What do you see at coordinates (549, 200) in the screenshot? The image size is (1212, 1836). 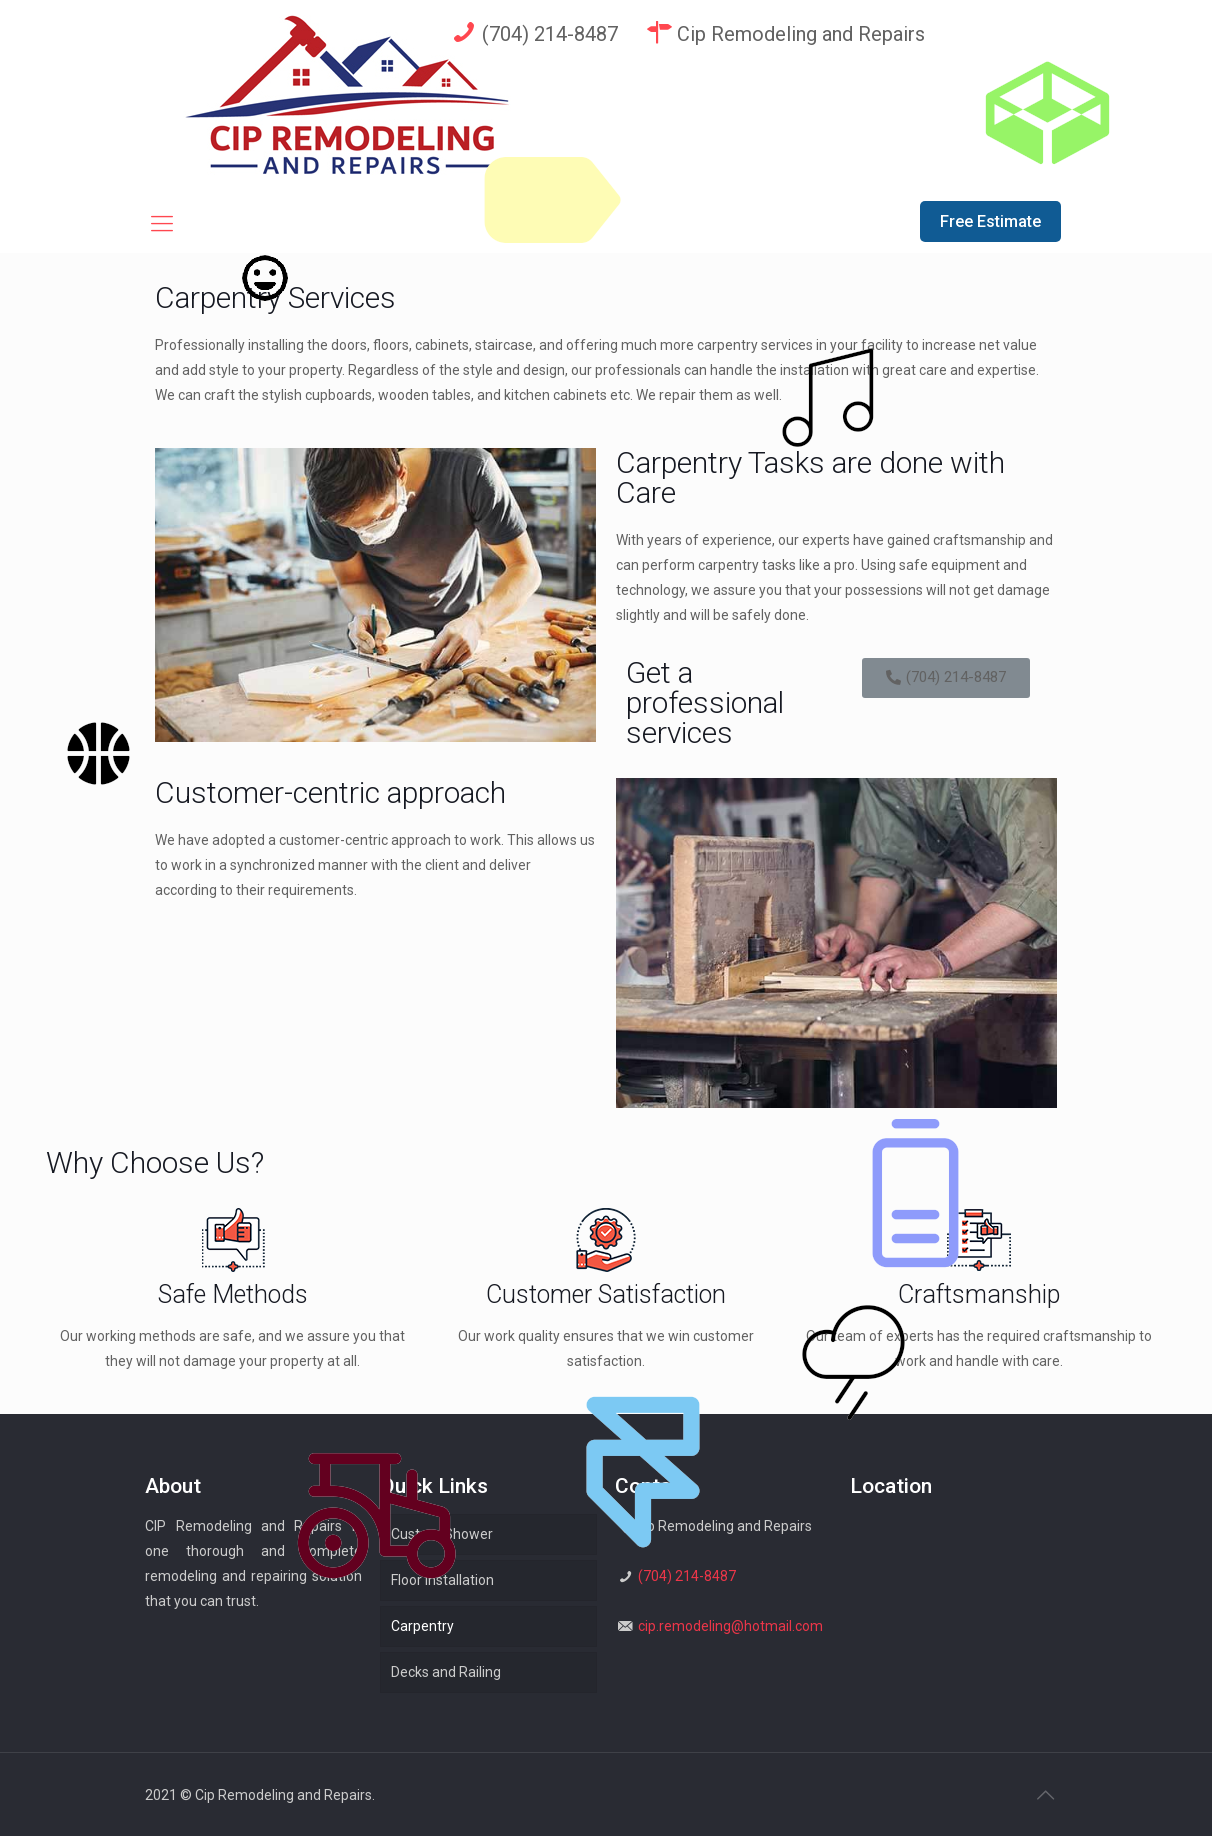 I see `add a label or tag to an item` at bounding box center [549, 200].